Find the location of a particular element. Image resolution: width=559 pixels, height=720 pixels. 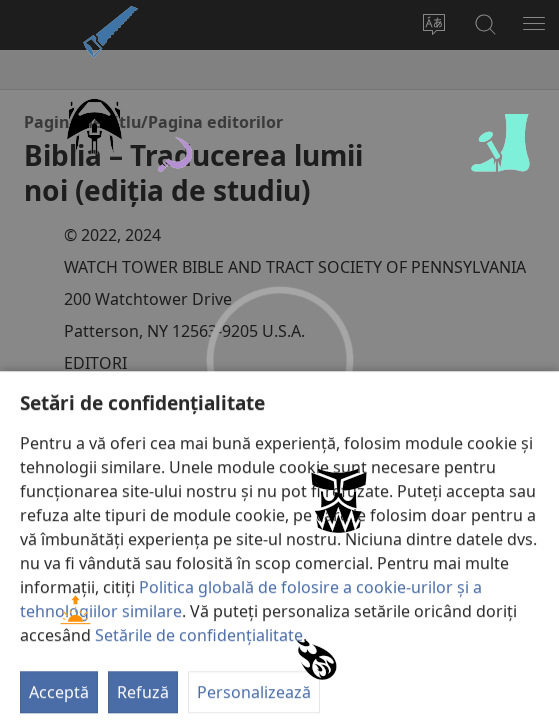

access woodworking or carpentry tools is located at coordinates (110, 32).